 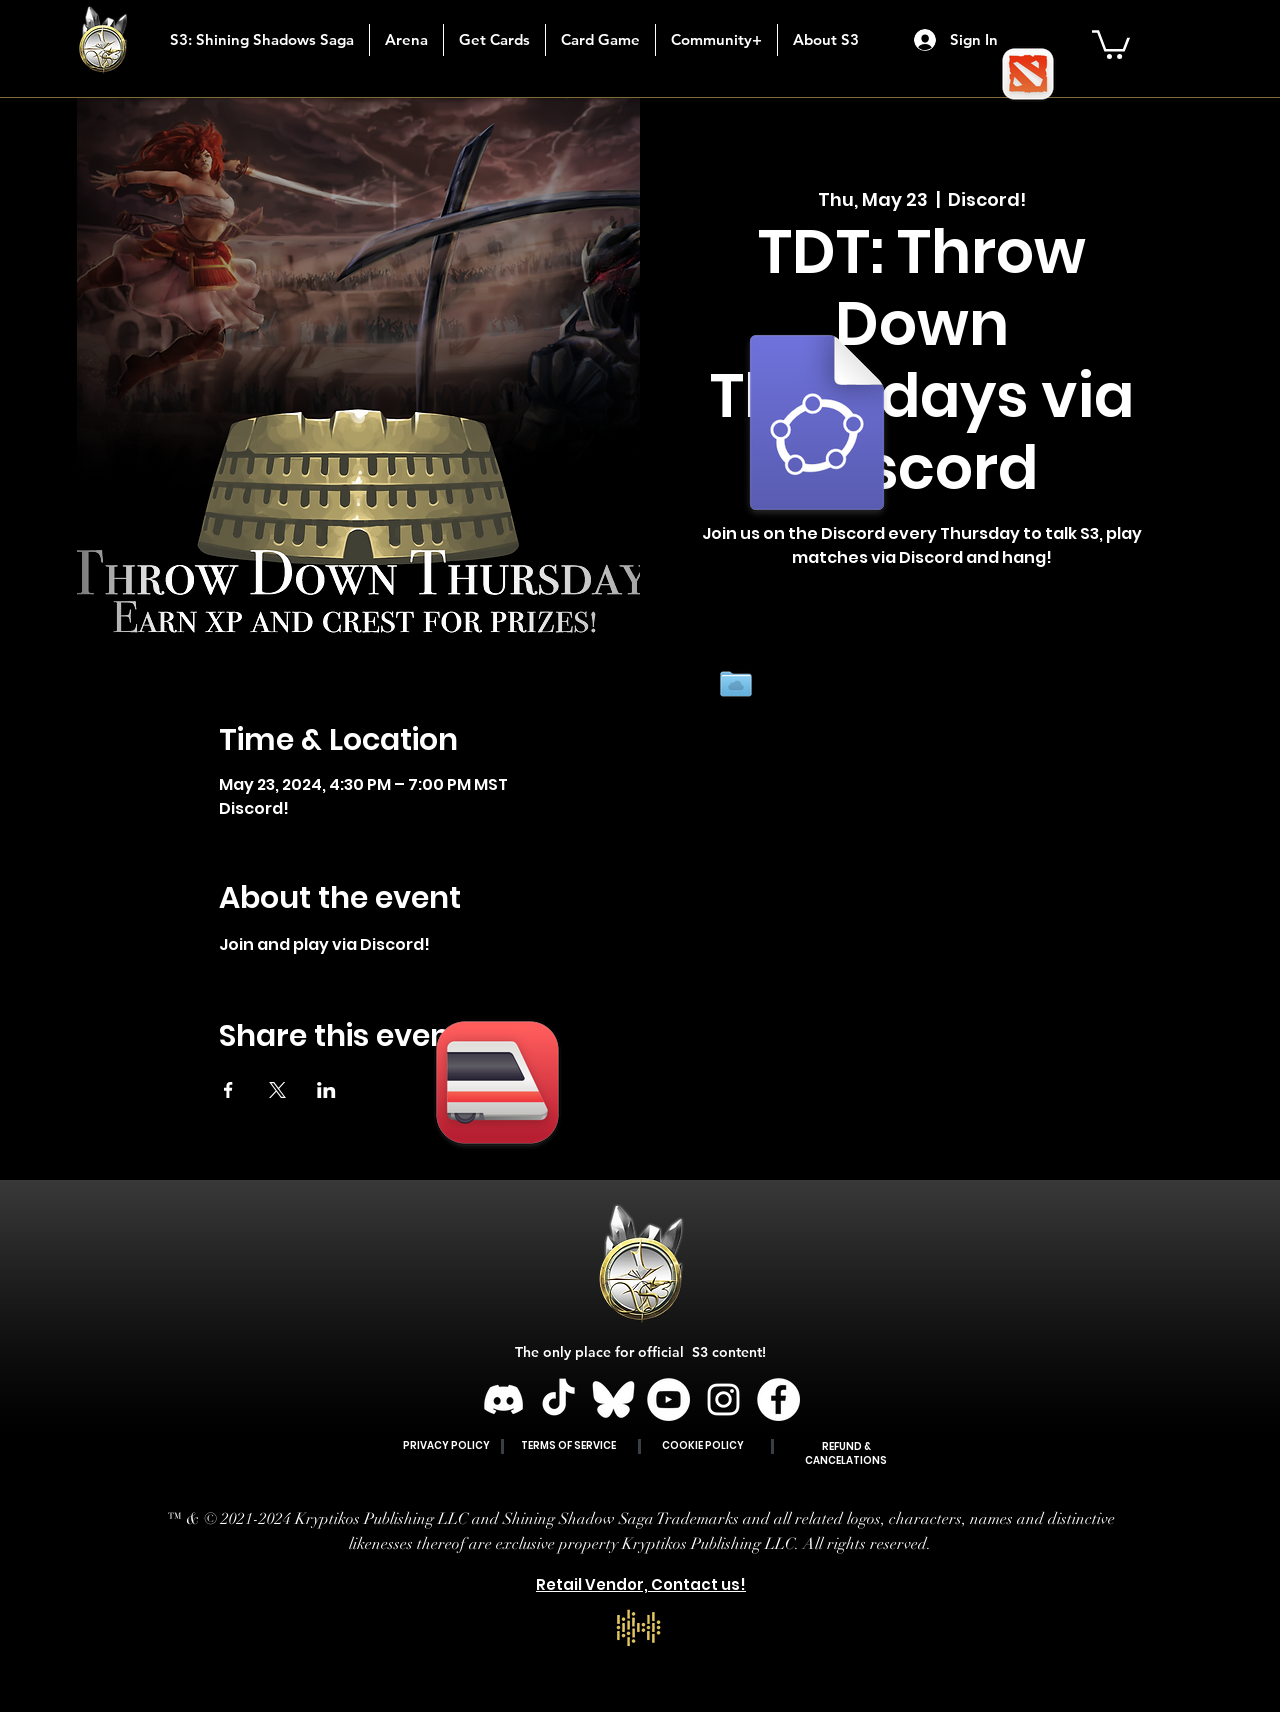 I want to click on open the DieBahn train travel app, so click(x=497, y=1082).